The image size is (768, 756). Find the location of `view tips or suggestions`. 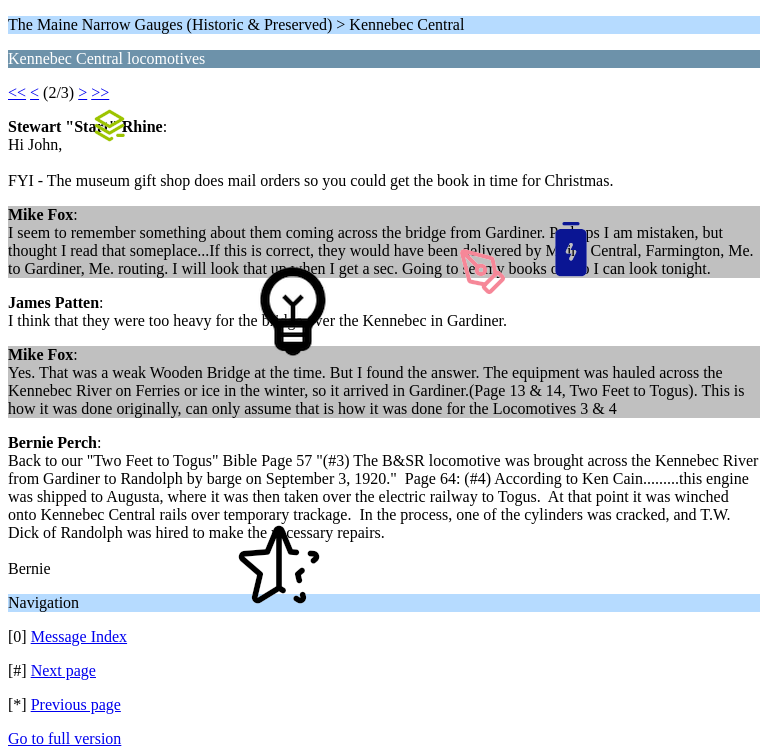

view tips or suggestions is located at coordinates (293, 309).